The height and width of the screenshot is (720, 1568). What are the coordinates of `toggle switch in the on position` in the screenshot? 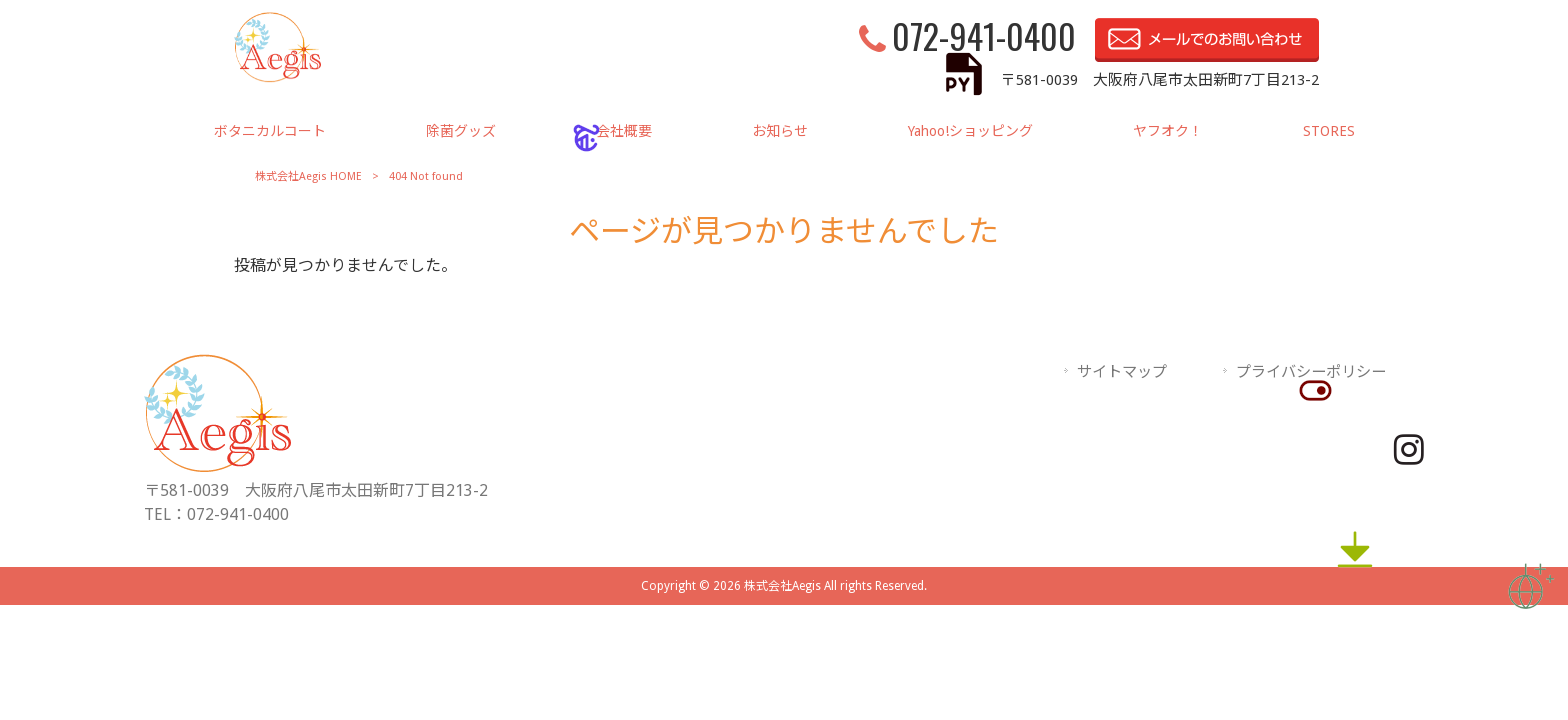 It's located at (1315, 390).